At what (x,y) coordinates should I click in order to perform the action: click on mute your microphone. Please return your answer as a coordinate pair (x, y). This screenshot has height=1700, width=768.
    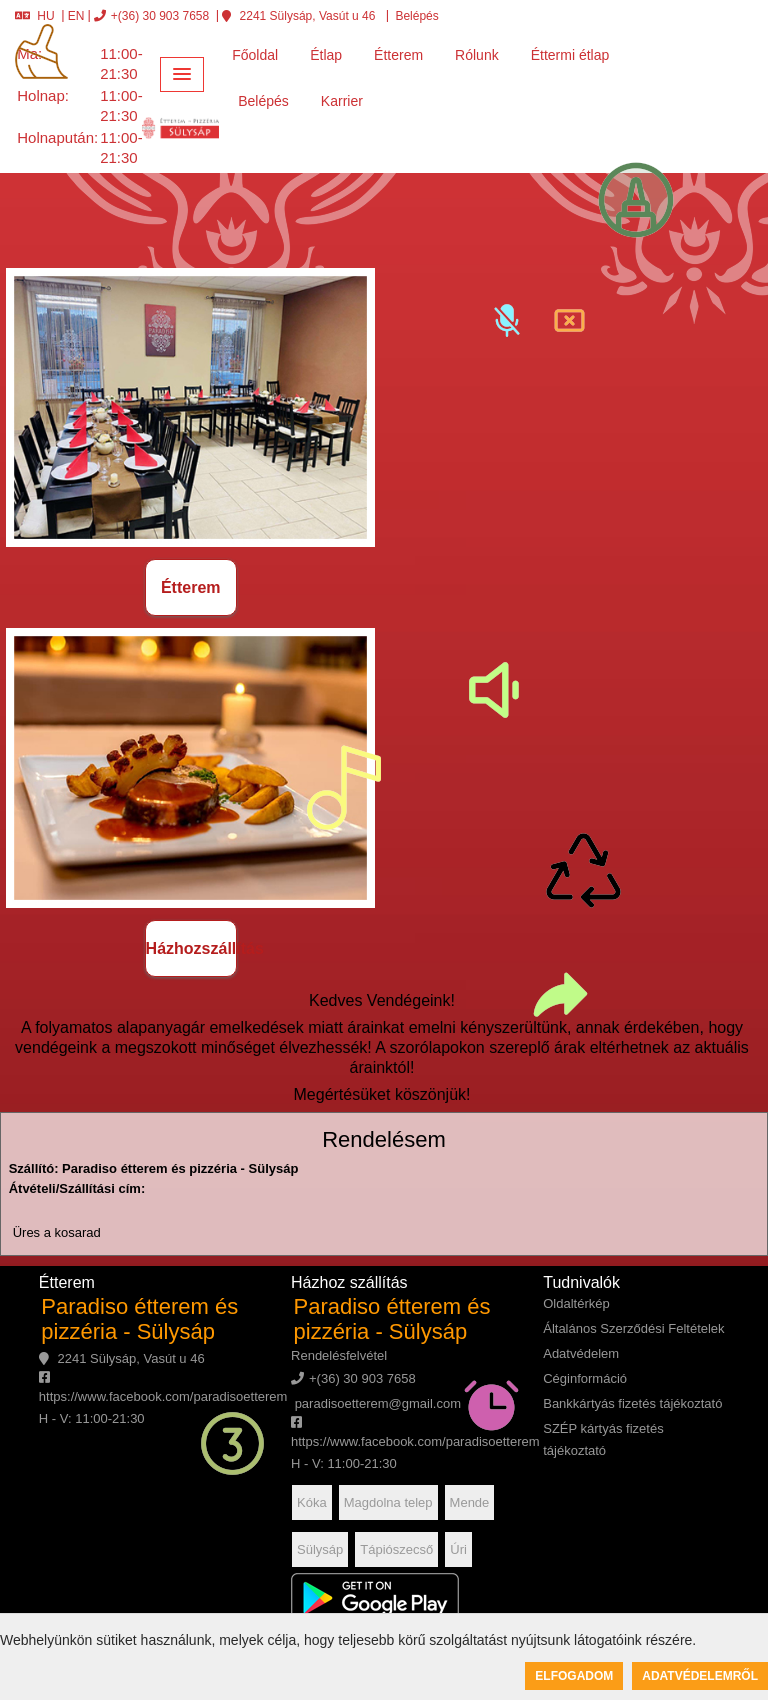
    Looking at the image, I should click on (507, 320).